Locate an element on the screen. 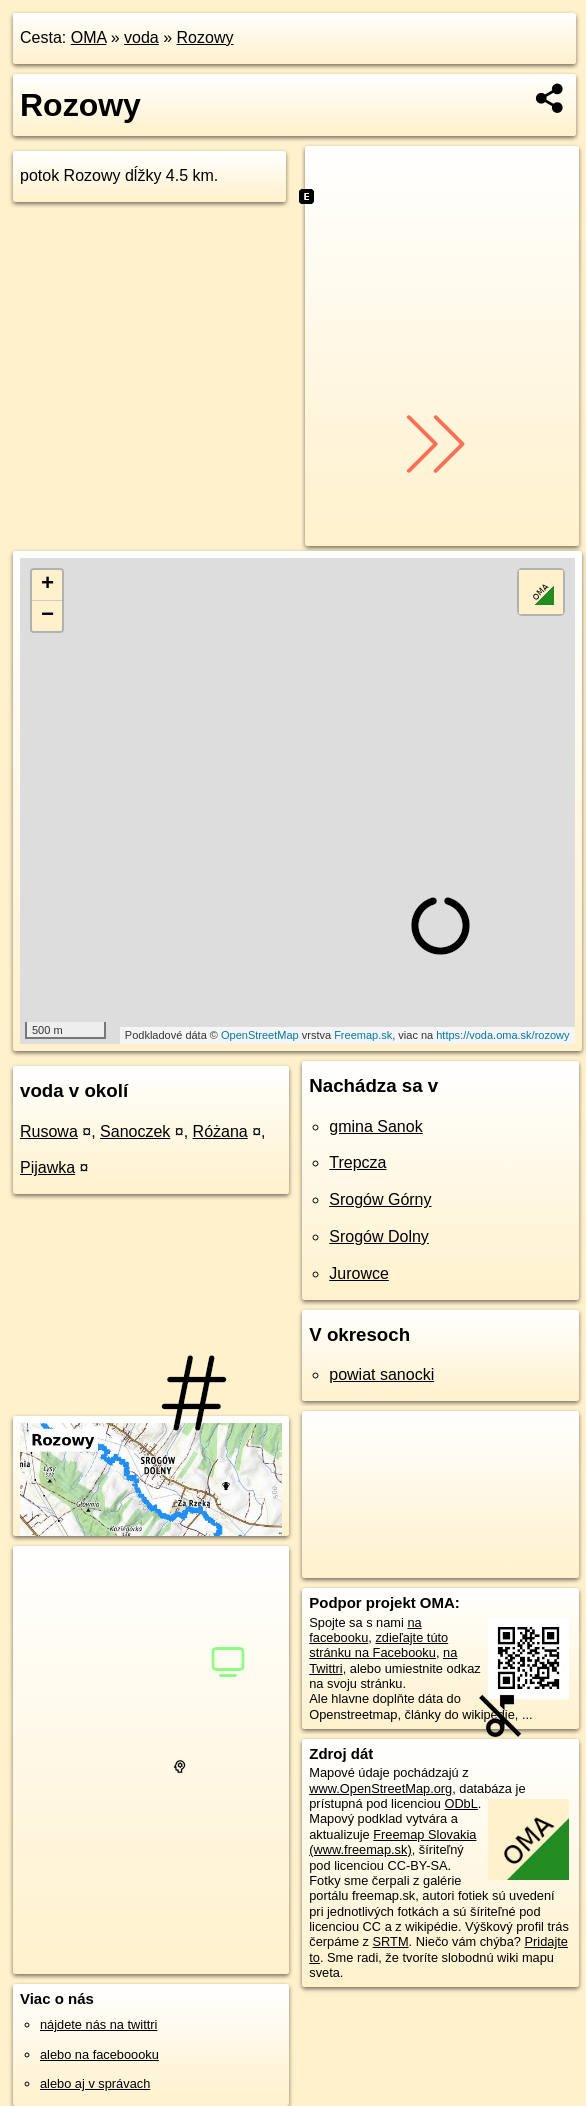  add or search hashtags is located at coordinates (194, 1393).